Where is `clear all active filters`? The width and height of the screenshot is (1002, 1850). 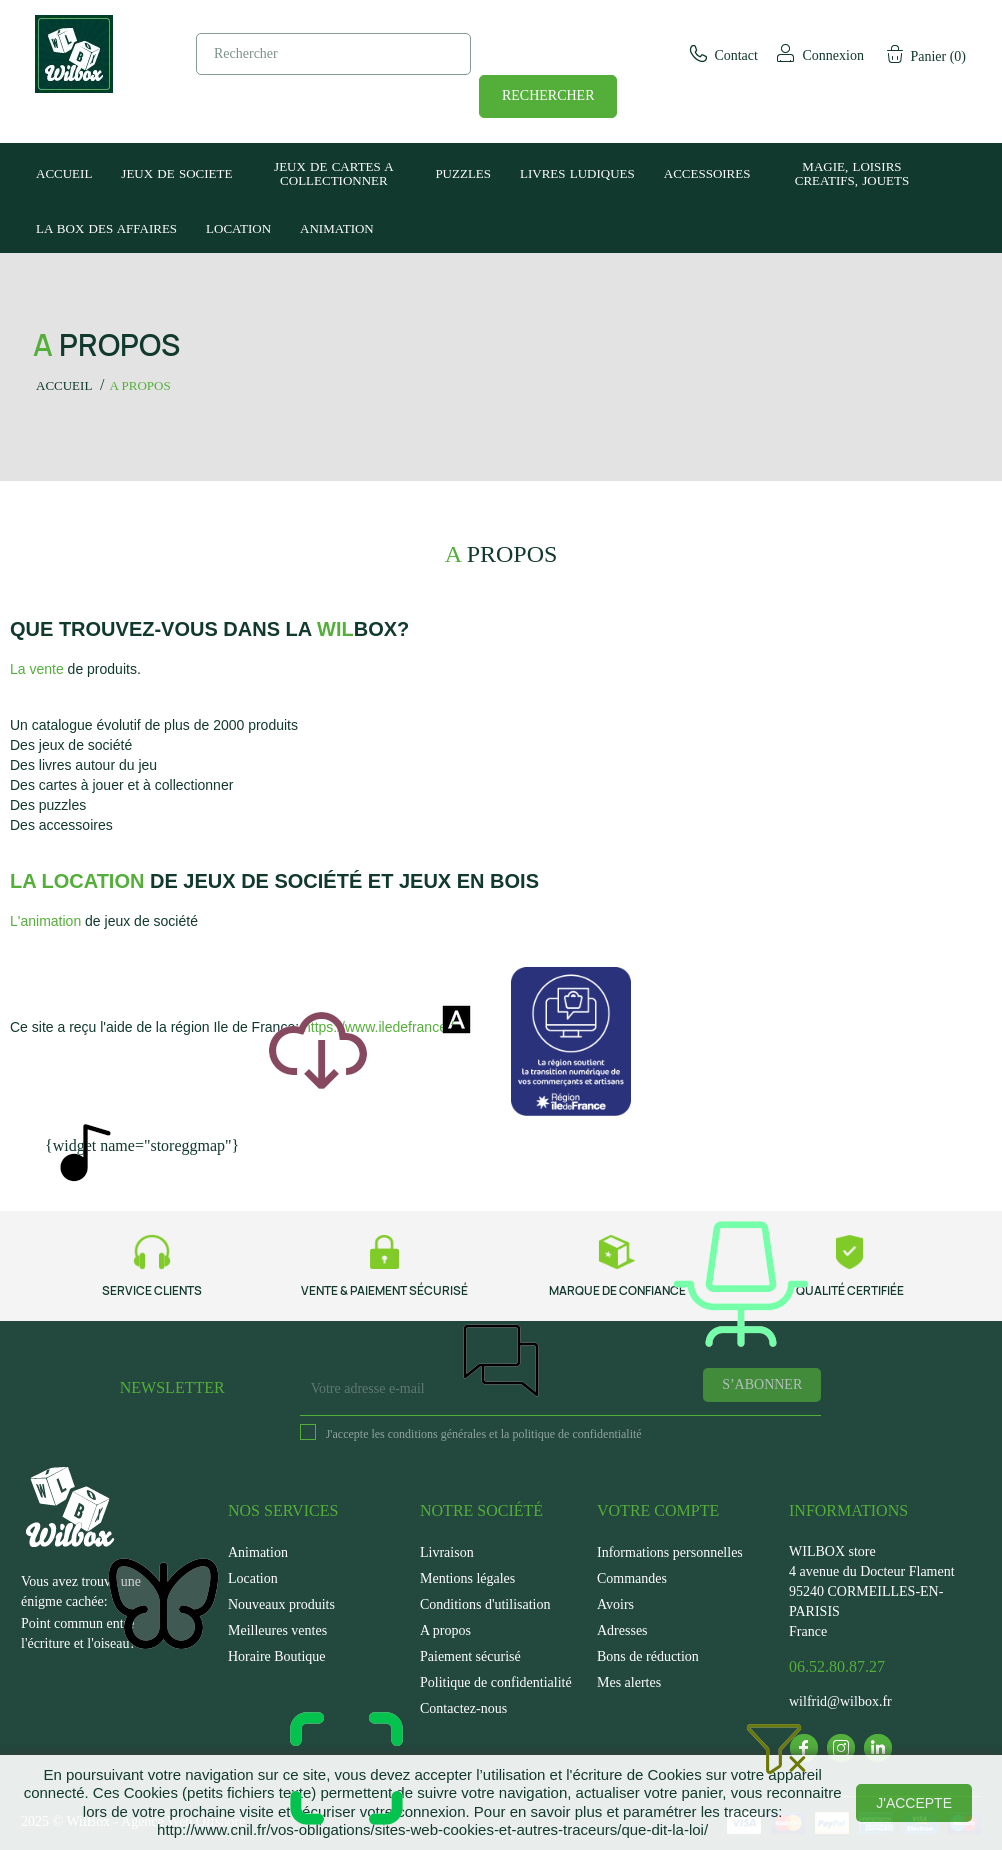 clear all active filters is located at coordinates (774, 1747).